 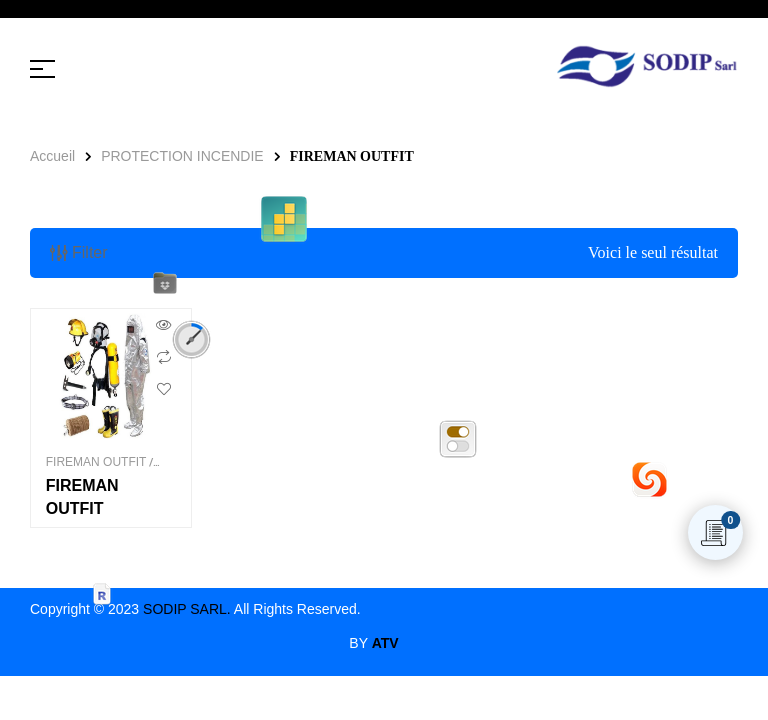 I want to click on open sysprof system profiler, so click(x=191, y=339).